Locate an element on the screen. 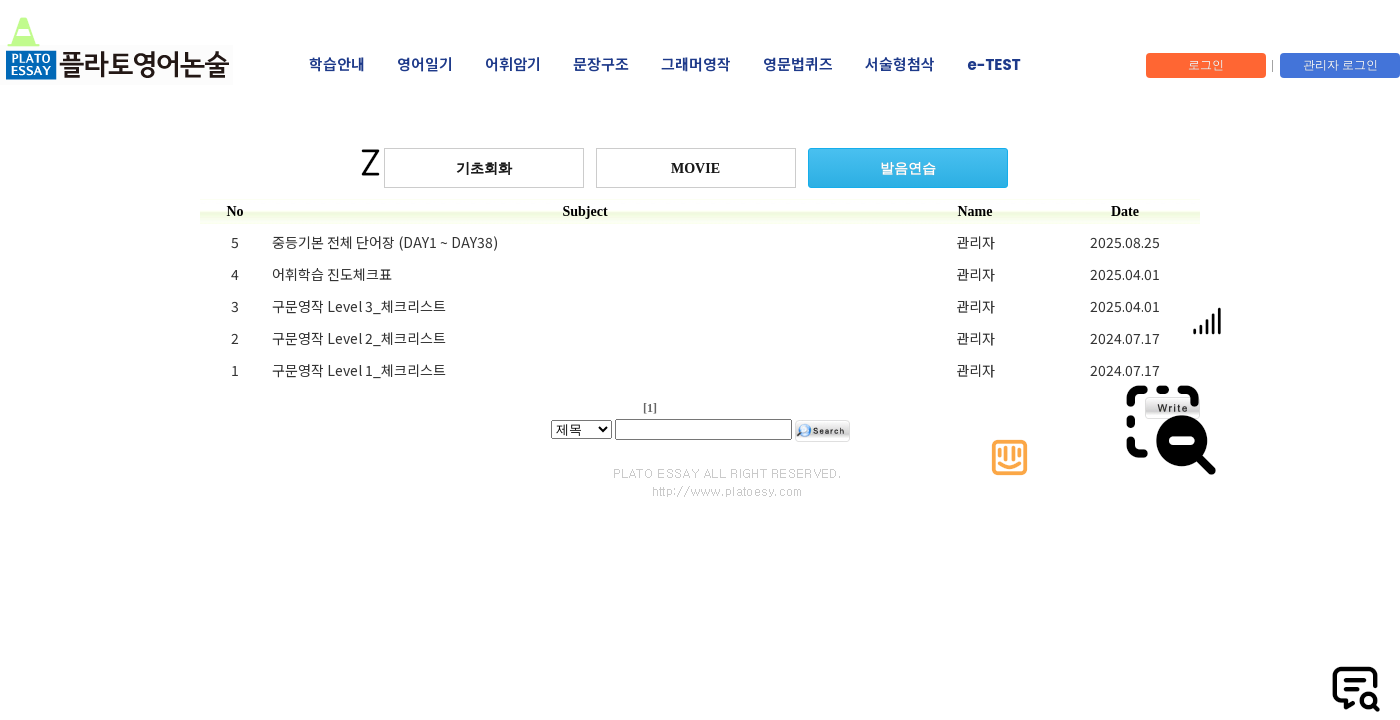 This screenshot has width=1400, height=720. open intercom customer messaging is located at coordinates (1009, 457).